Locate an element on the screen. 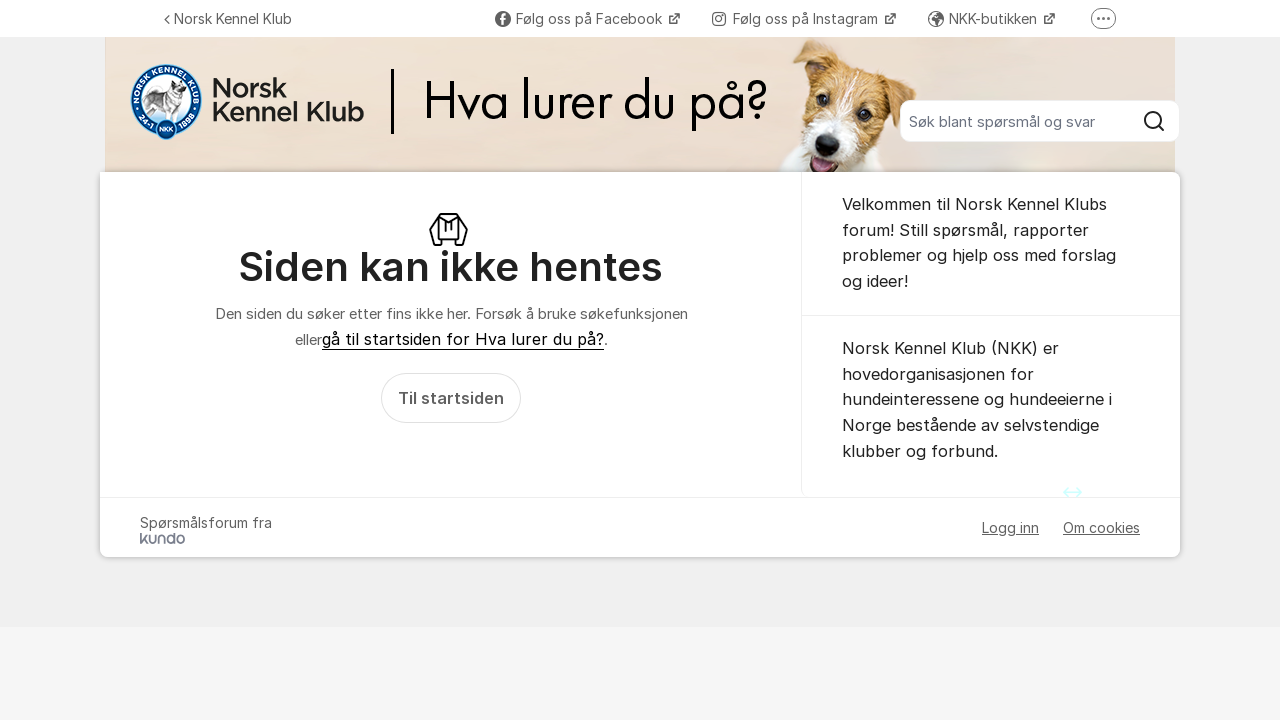 Image resolution: width=1280 pixels, height=720 pixels. browse hoodies or sweatshirts is located at coordinates (448, 229).